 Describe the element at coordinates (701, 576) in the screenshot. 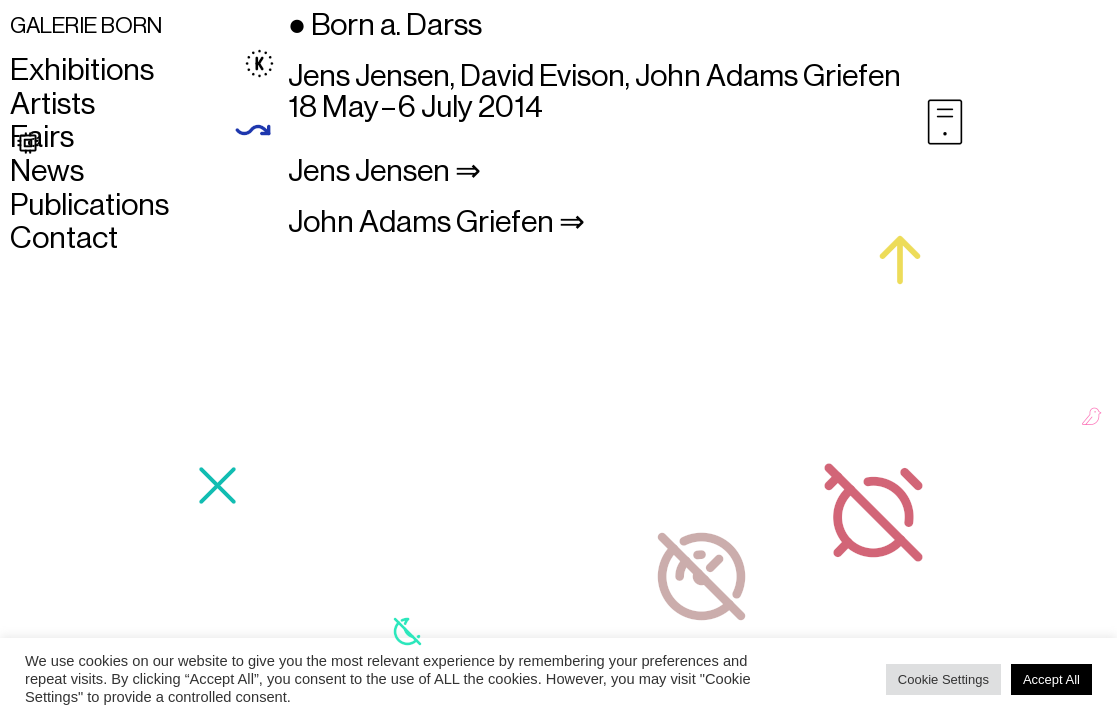

I see `performance monitoring disabled` at that location.